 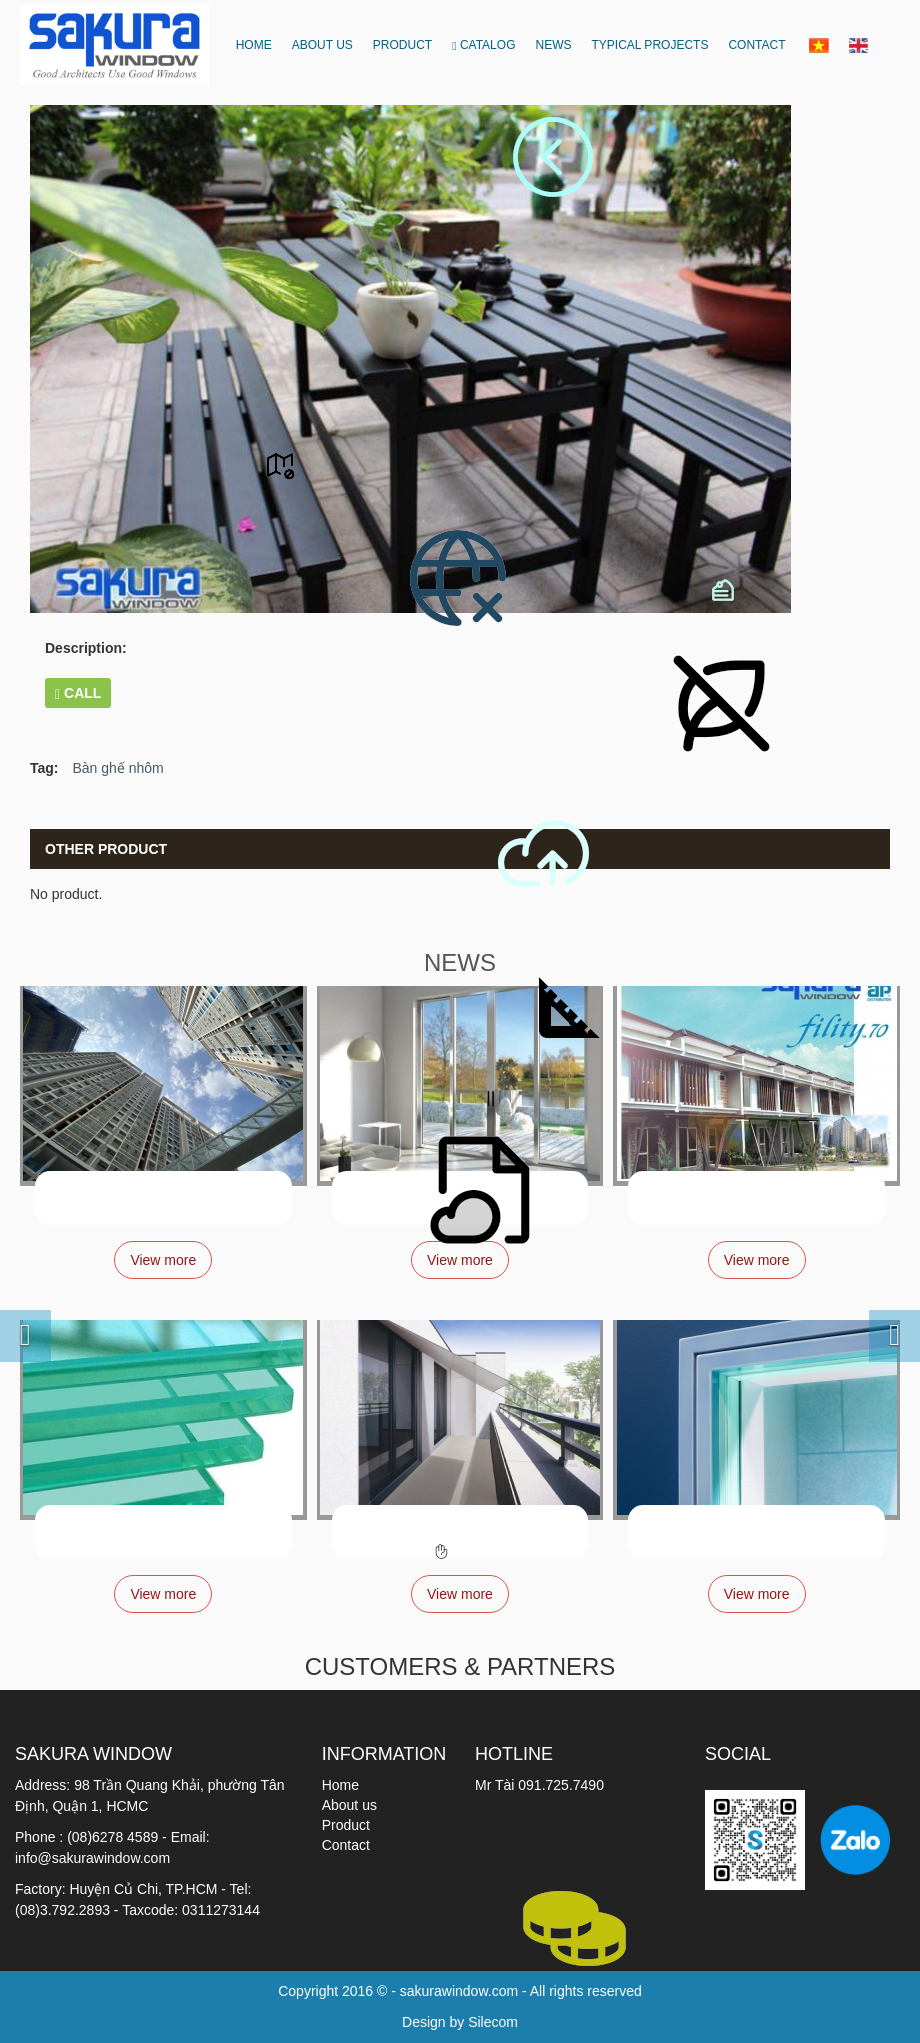 I want to click on access cloud-stored files, so click(x=484, y=1190).